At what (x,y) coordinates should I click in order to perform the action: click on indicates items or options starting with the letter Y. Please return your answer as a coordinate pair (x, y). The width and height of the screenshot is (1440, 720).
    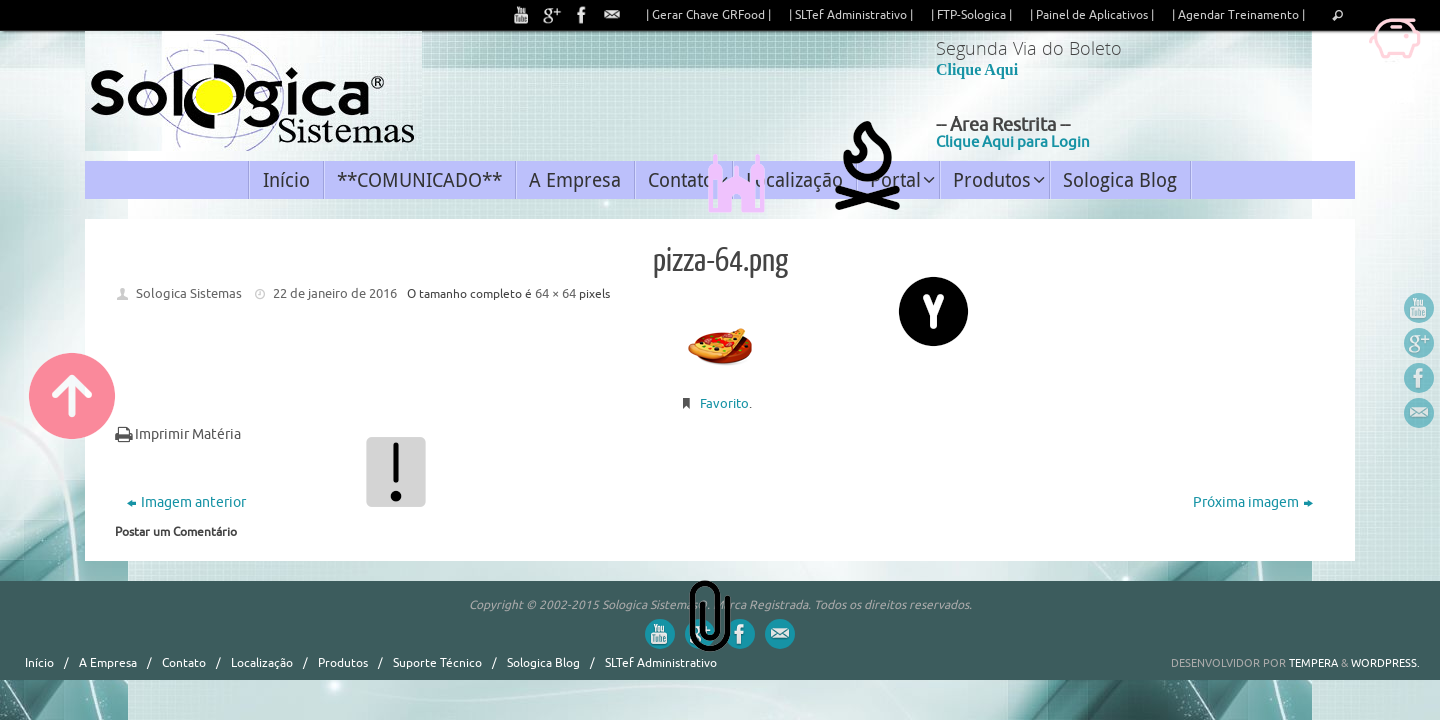
    Looking at the image, I should click on (933, 311).